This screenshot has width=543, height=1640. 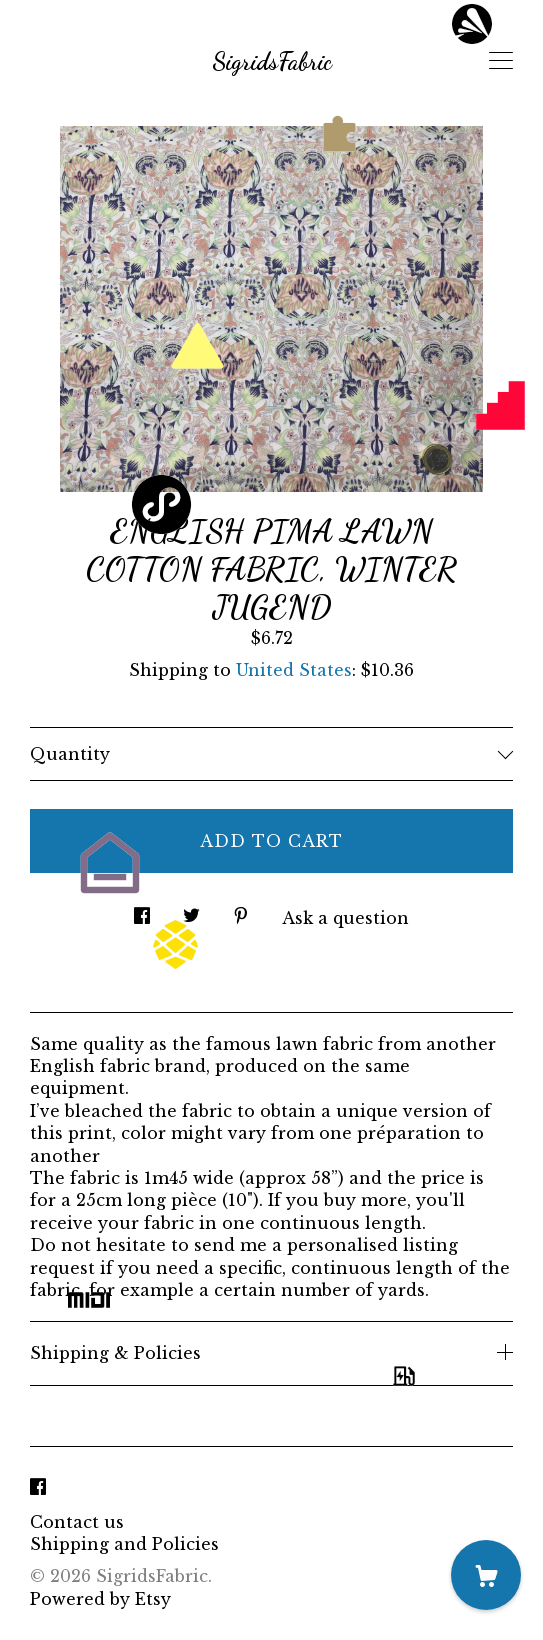 I want to click on indicates stairs or stairwell location, so click(x=500, y=405).